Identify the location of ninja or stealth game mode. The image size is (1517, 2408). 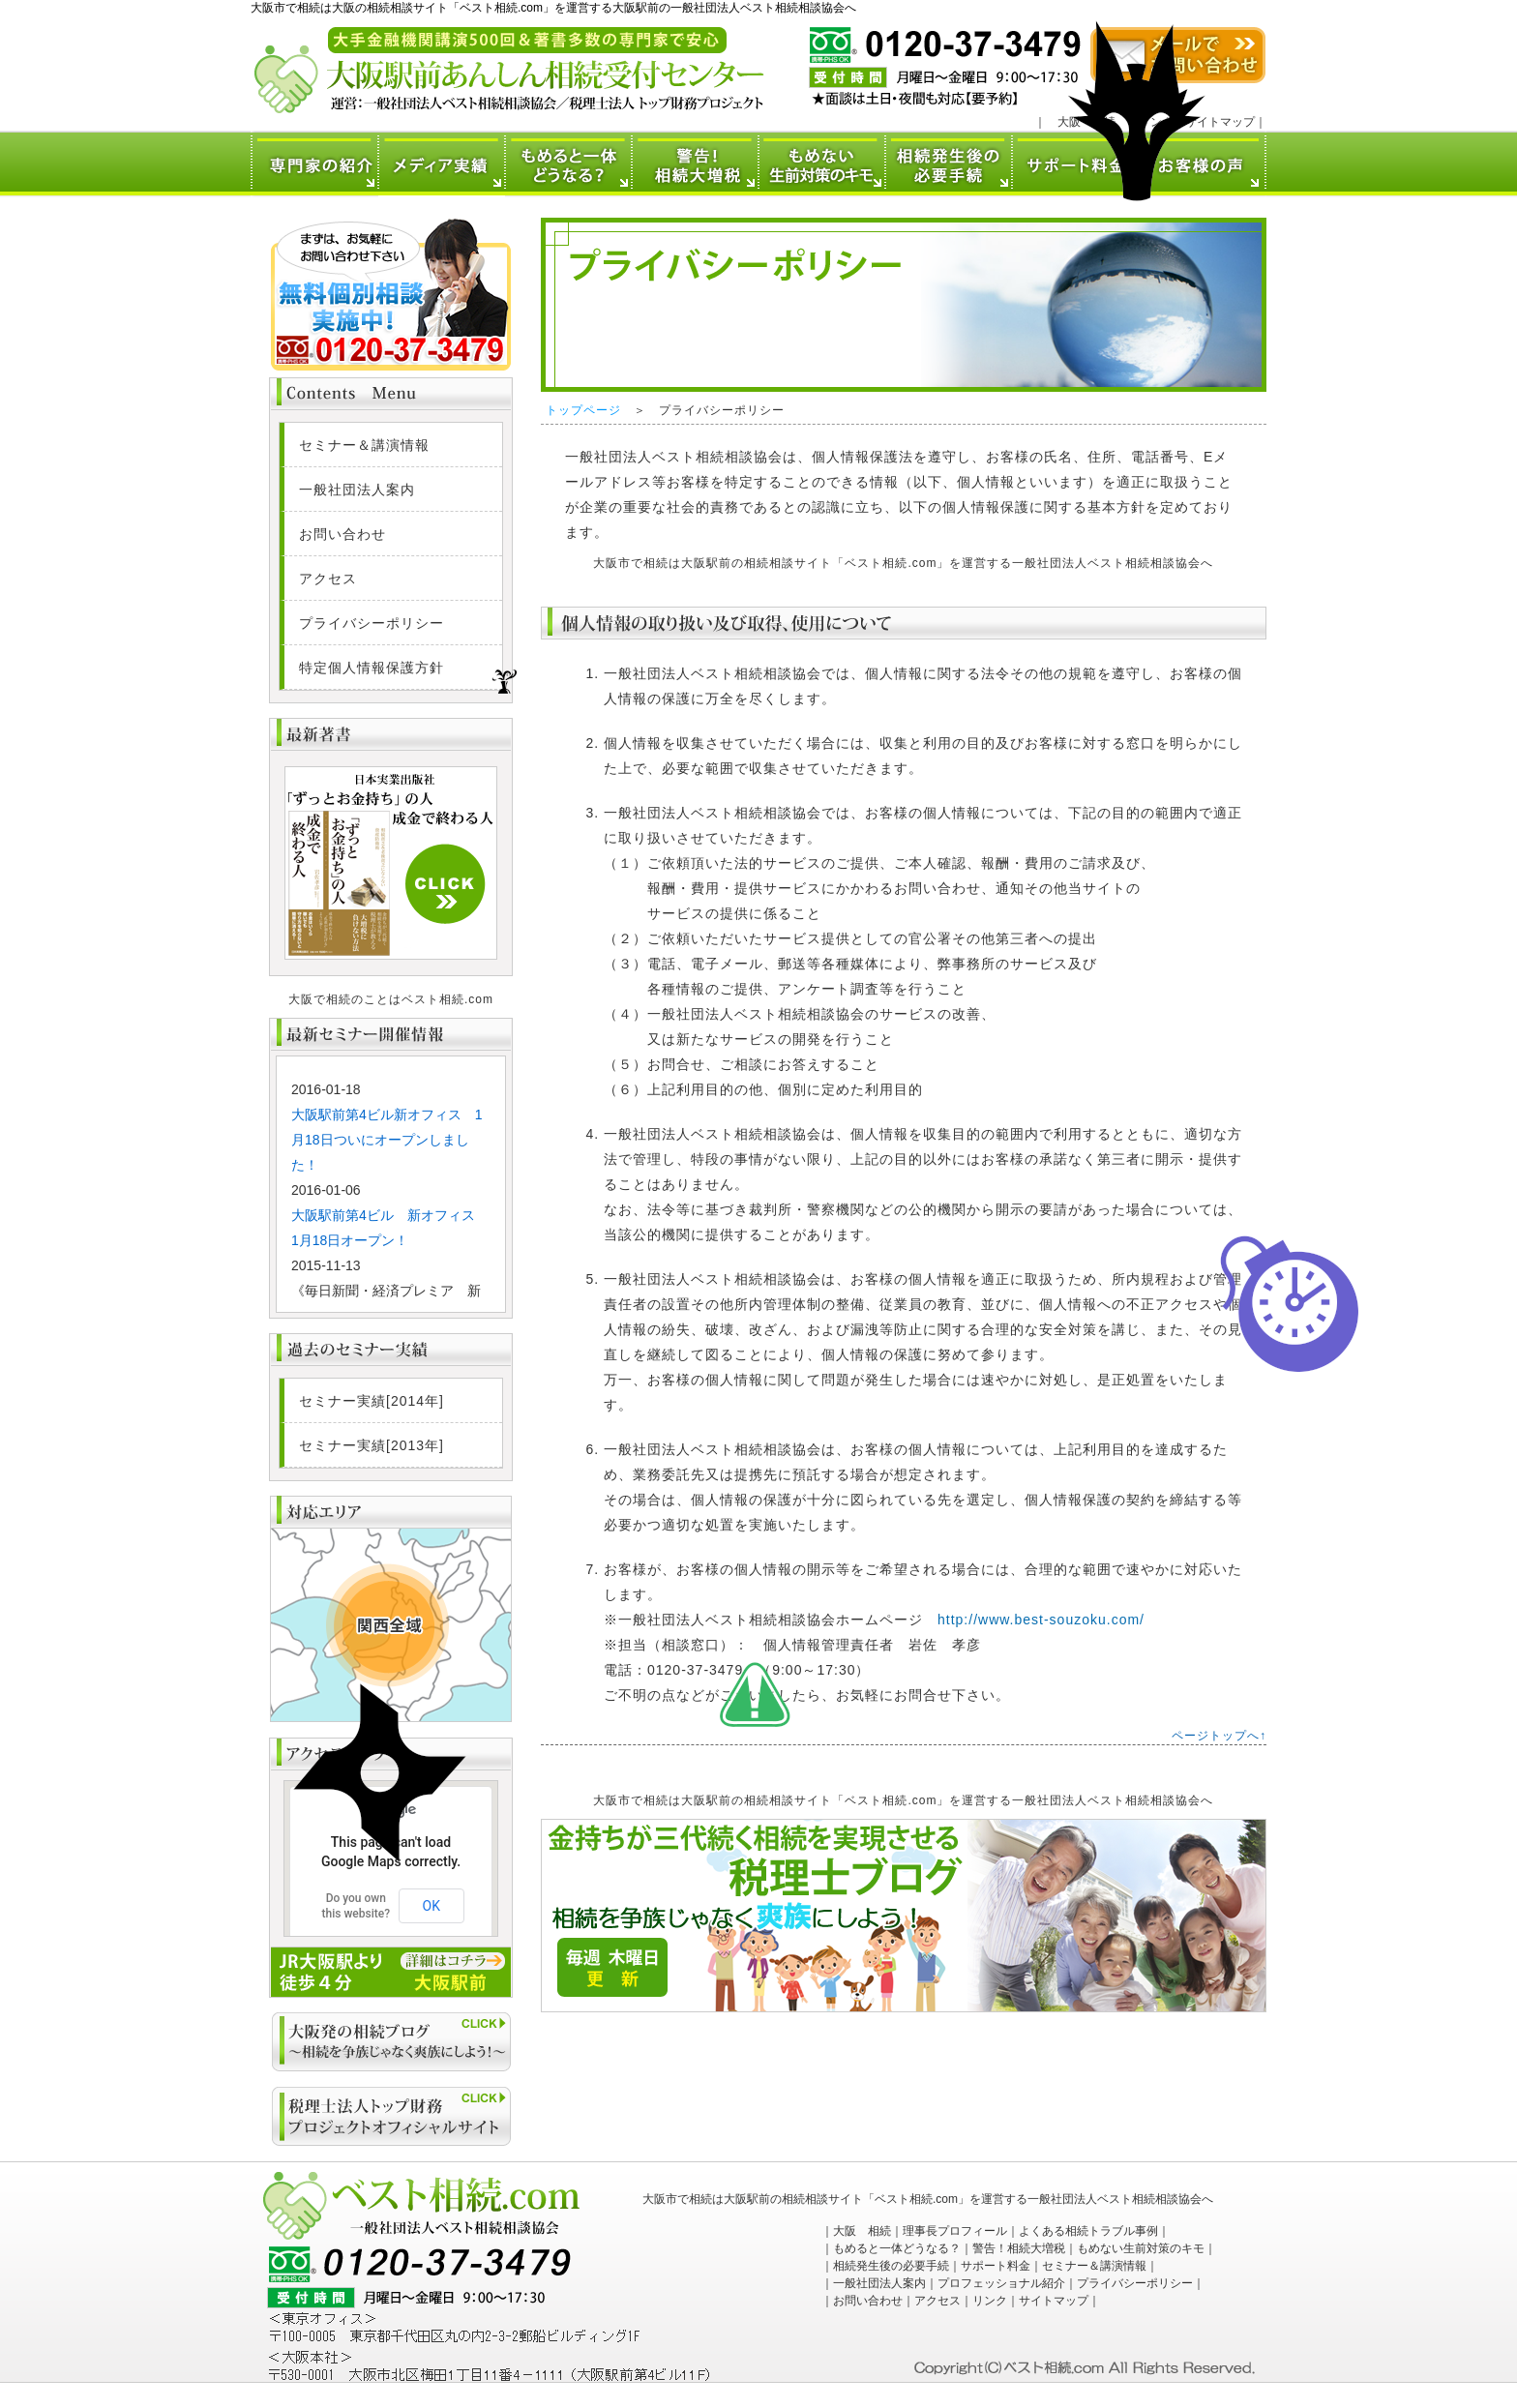
(379, 1772).